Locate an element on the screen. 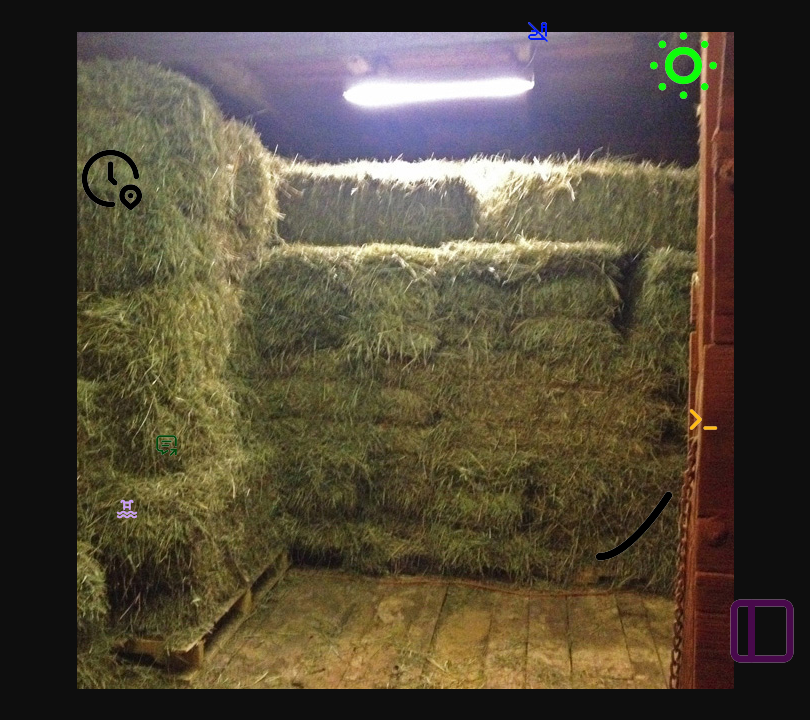  toggle sidebar navigation is located at coordinates (762, 631).